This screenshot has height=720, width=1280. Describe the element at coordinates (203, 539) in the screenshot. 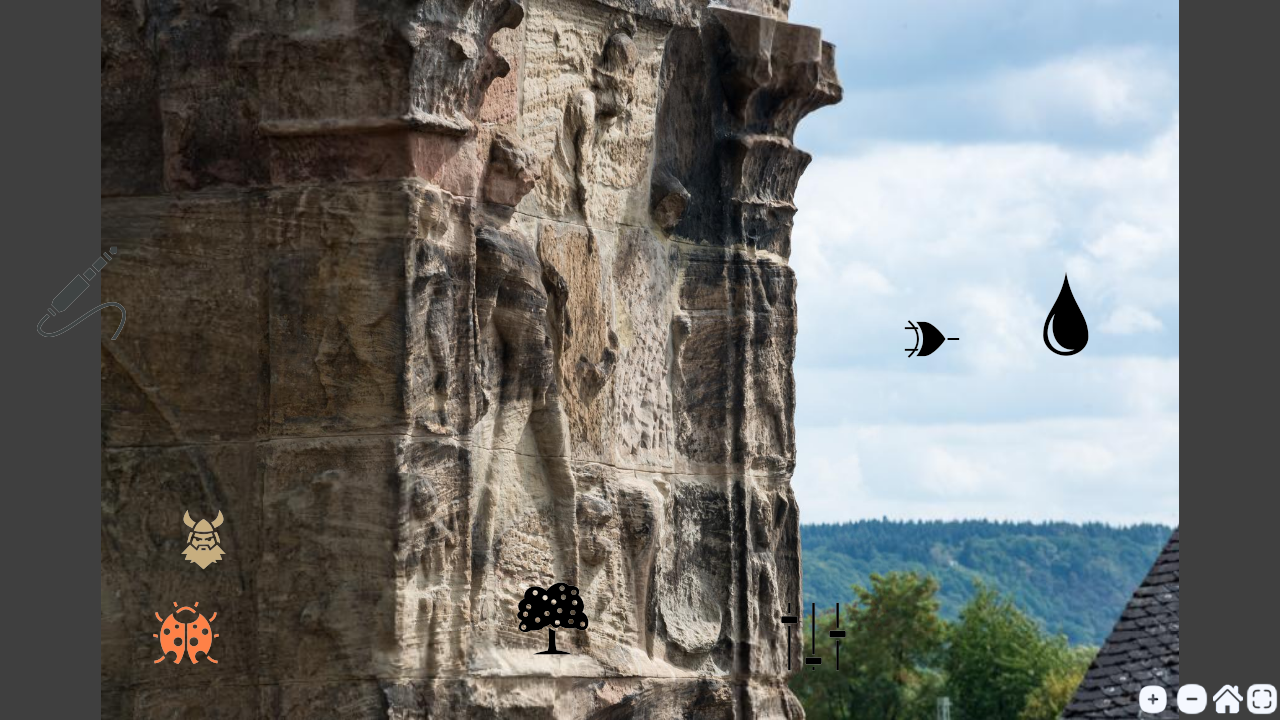

I see `select dwarf character class` at that location.